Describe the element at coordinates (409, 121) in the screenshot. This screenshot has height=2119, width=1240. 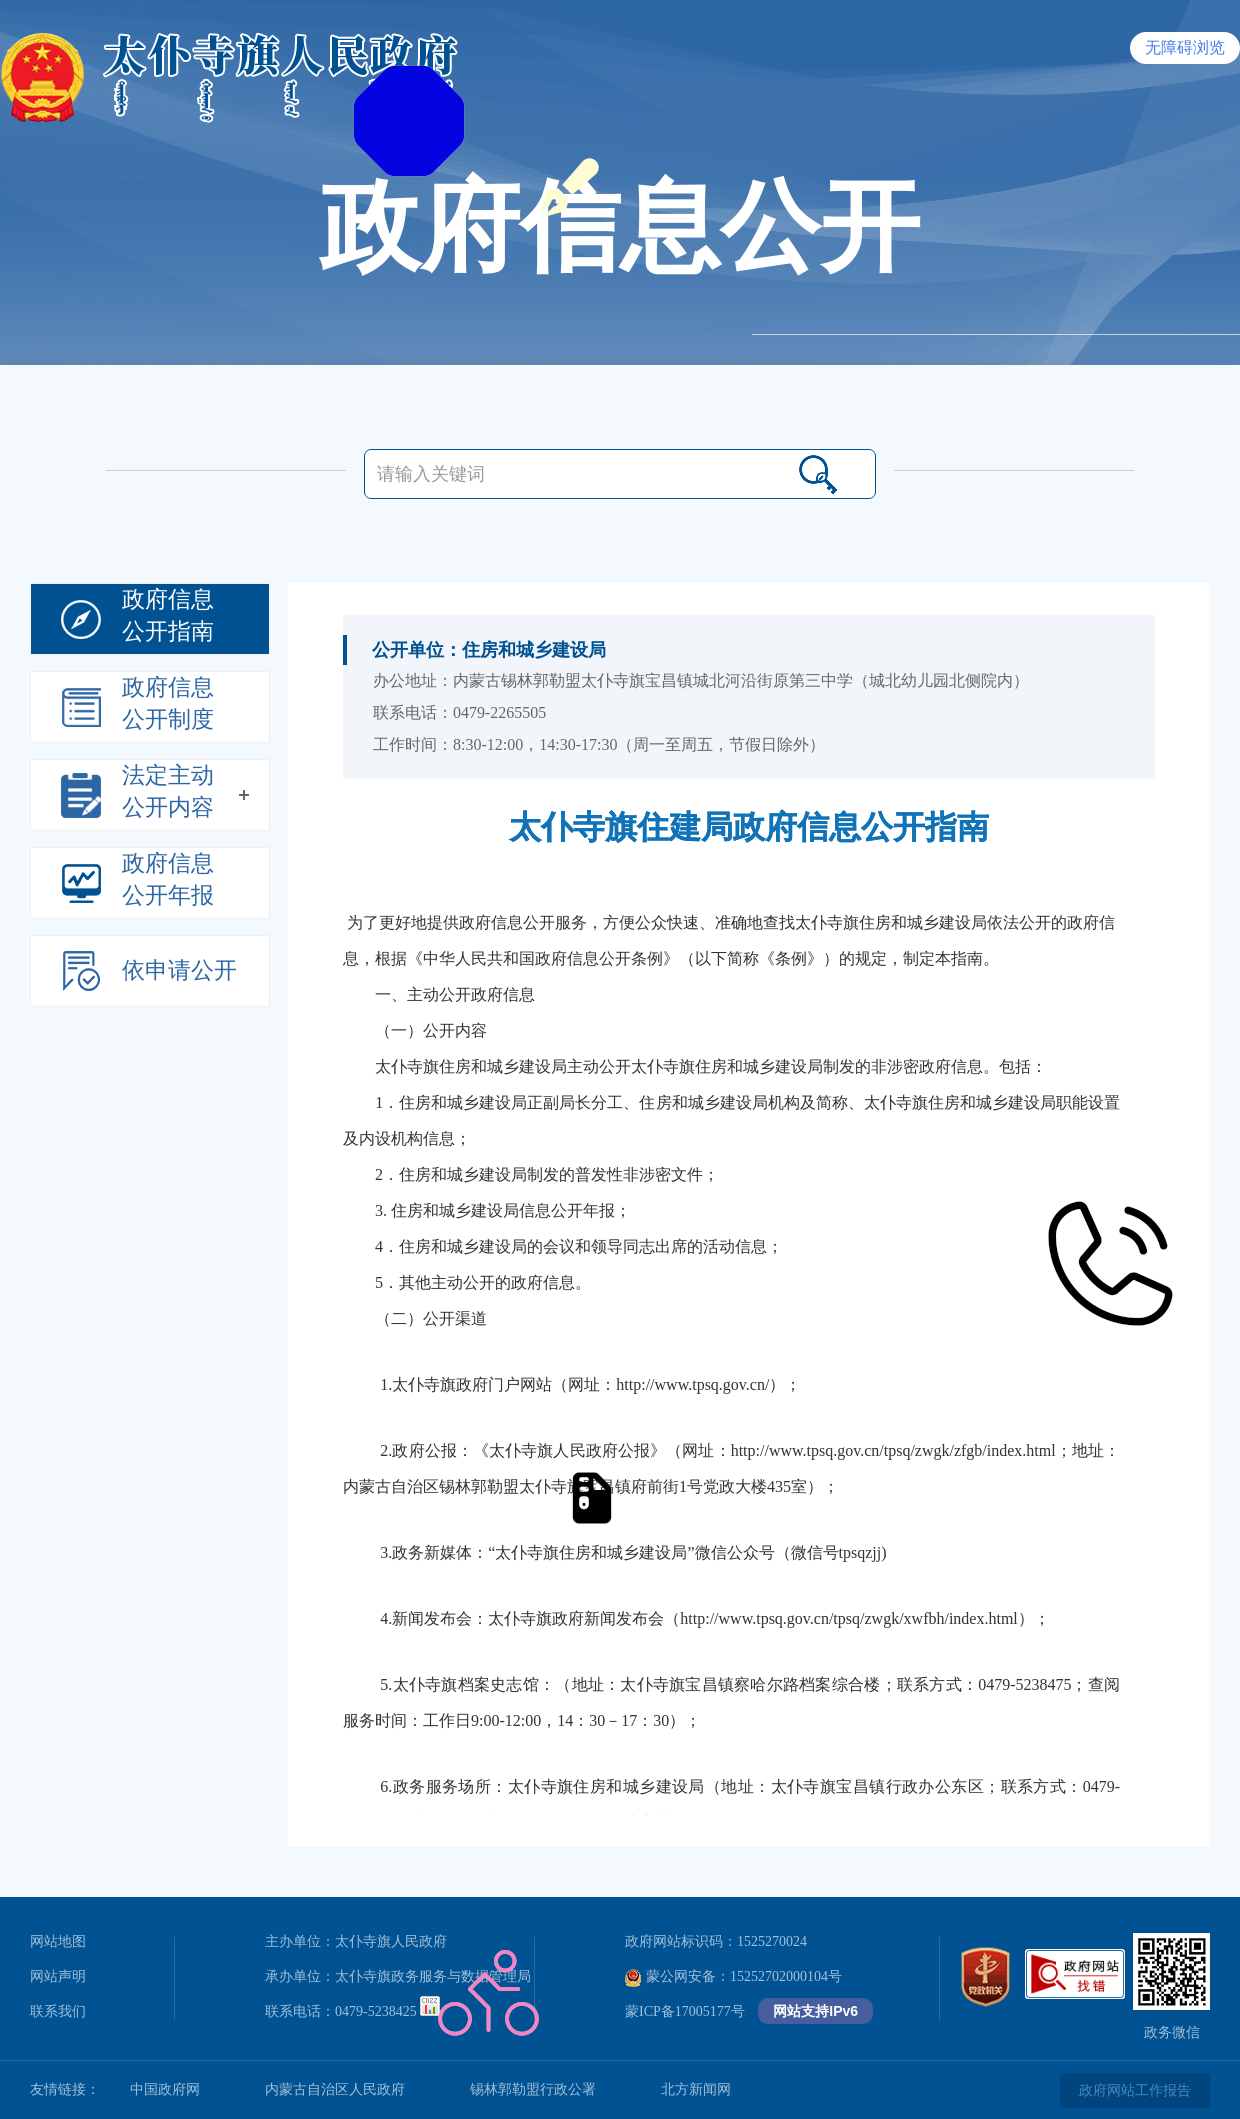
I see `stop or halt action indicator` at that location.